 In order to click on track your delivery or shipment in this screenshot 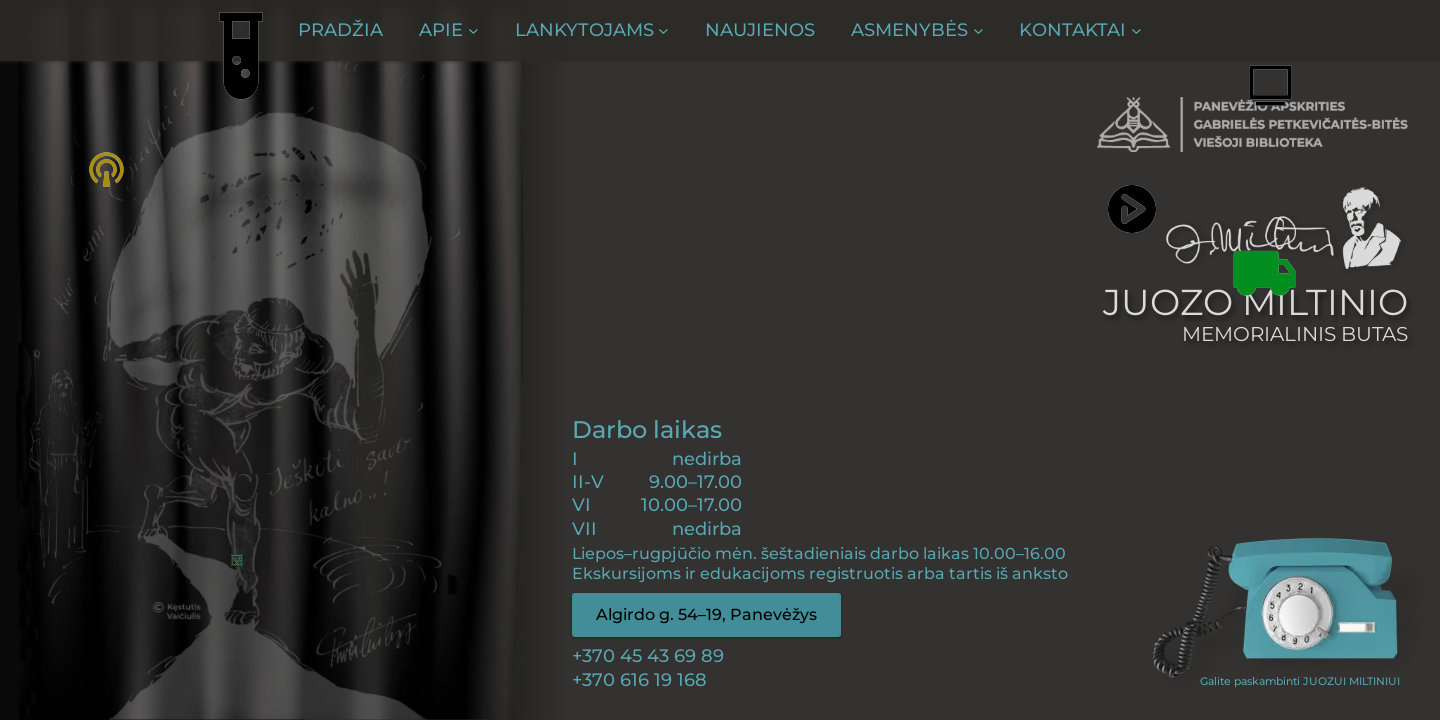, I will do `click(1264, 270)`.